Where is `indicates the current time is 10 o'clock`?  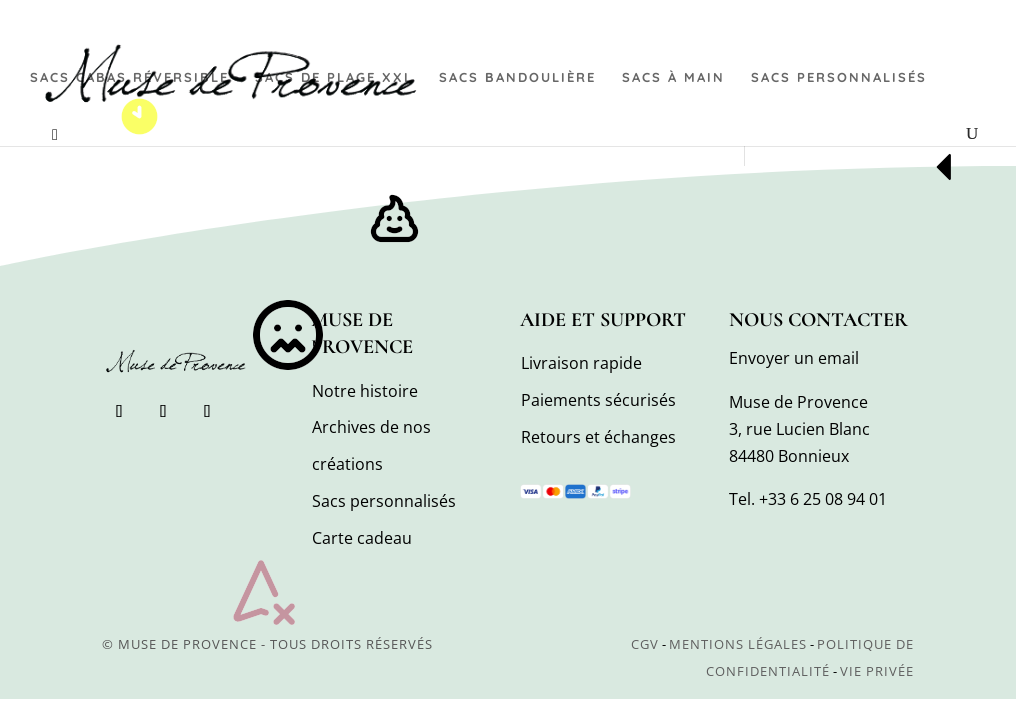 indicates the current time is 10 o'clock is located at coordinates (139, 116).